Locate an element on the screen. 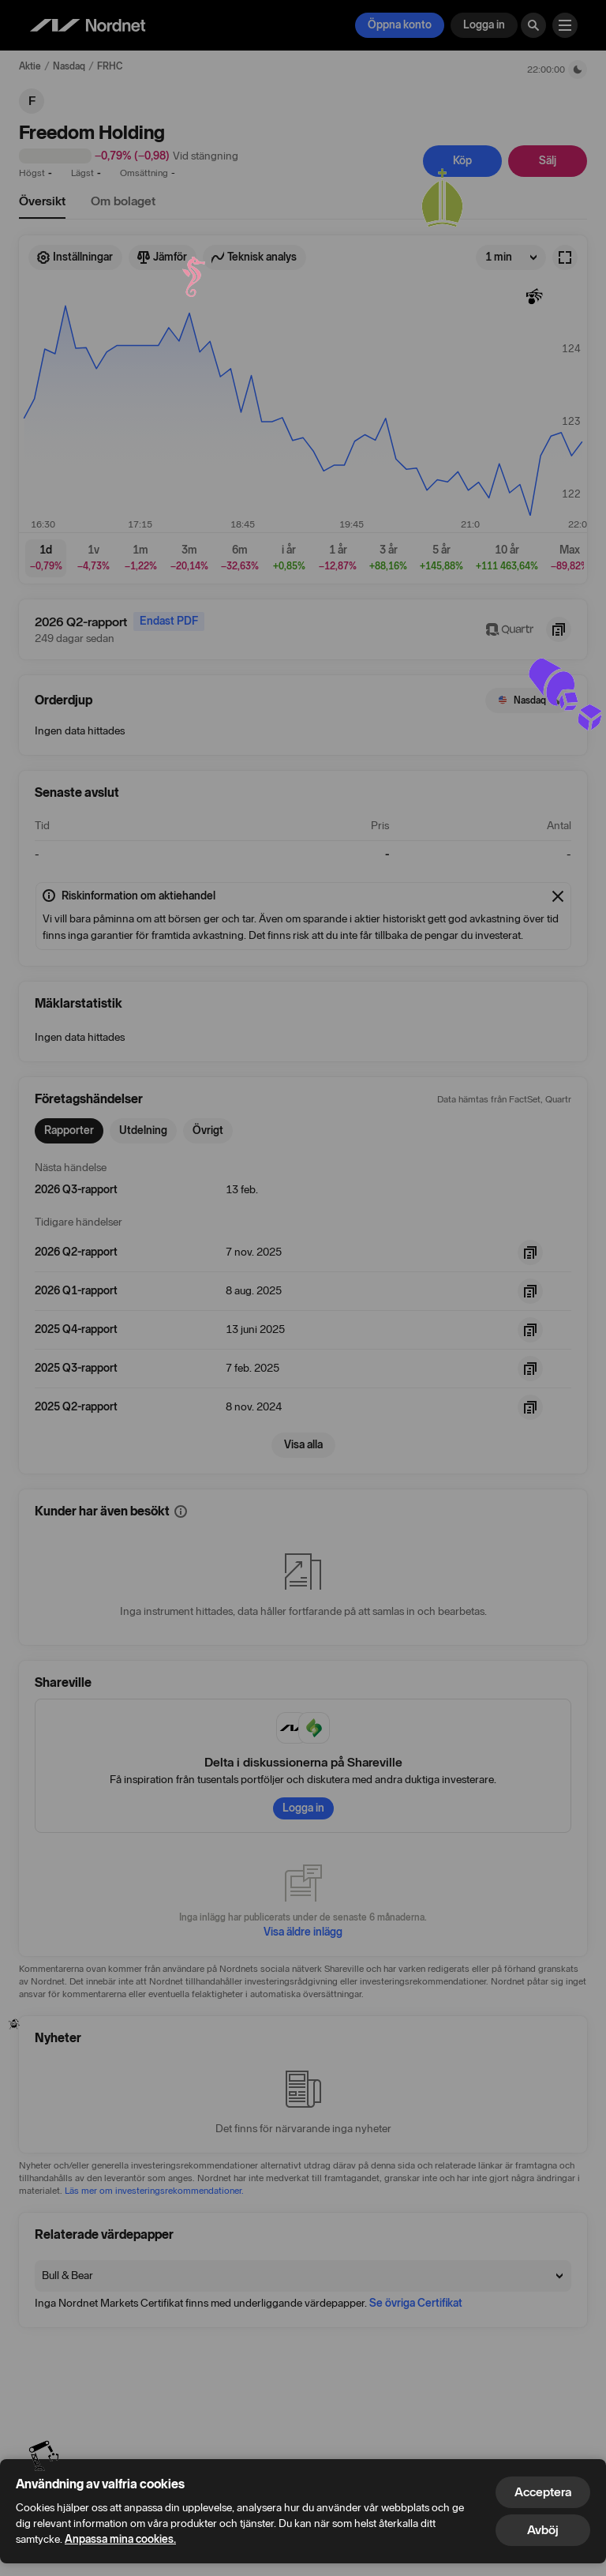 This screenshot has height=2576, width=606. steal or grab an item quickly is located at coordinates (534, 295).